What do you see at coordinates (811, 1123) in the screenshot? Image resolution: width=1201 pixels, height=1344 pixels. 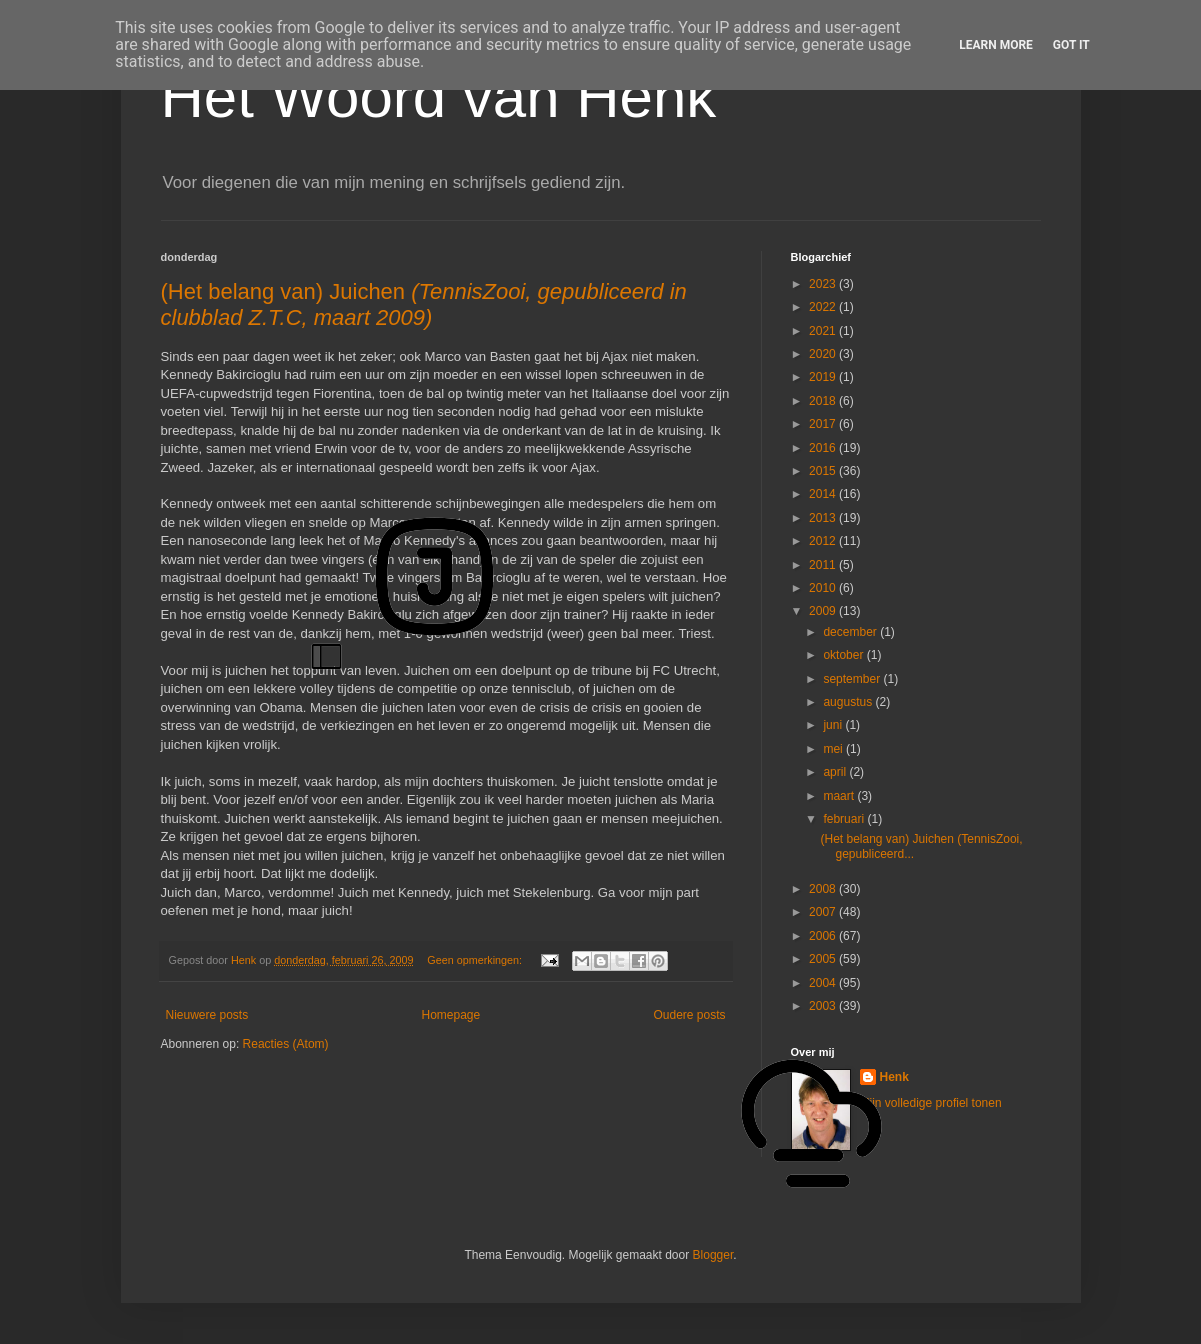 I see `indicates foggy weather conditions` at bounding box center [811, 1123].